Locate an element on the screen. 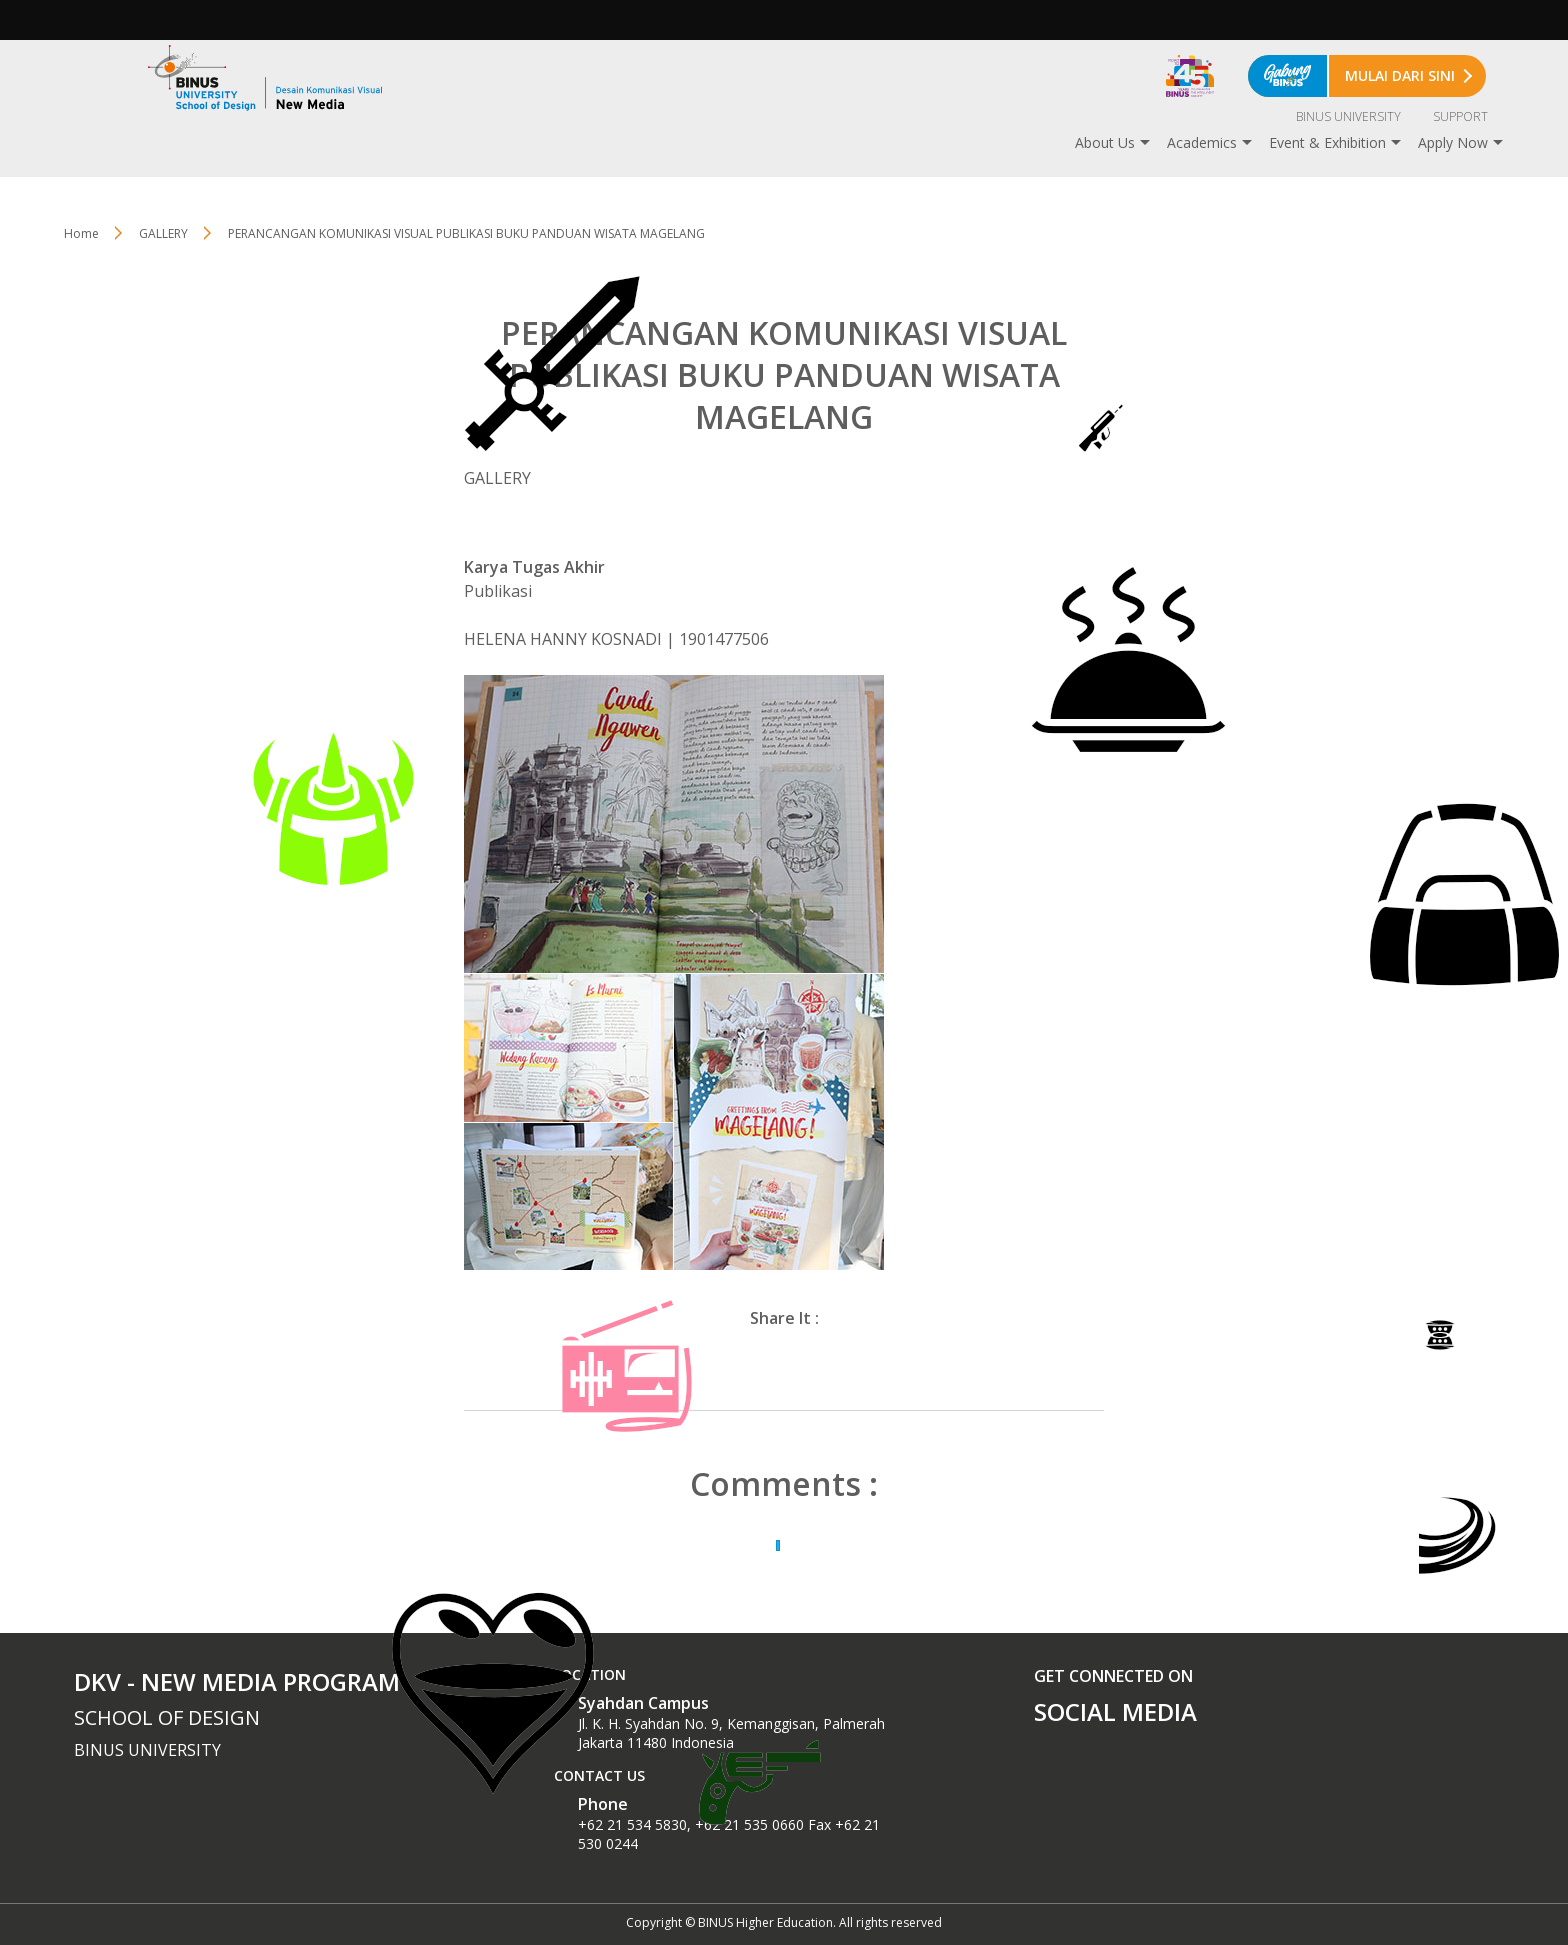  access gym or fitness features is located at coordinates (1464, 894).